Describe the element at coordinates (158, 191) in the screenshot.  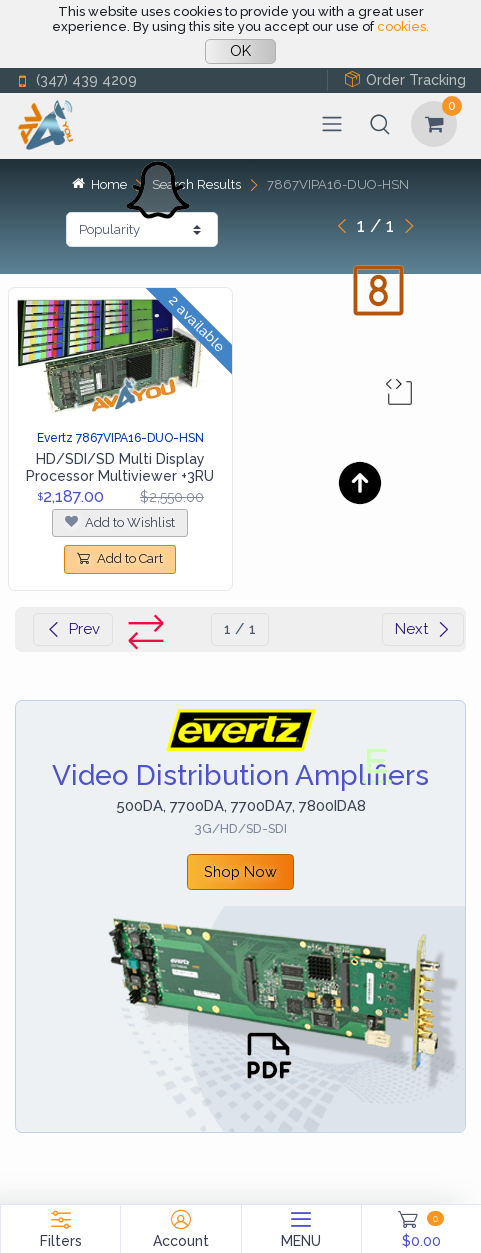
I see `open snapchat app` at that location.